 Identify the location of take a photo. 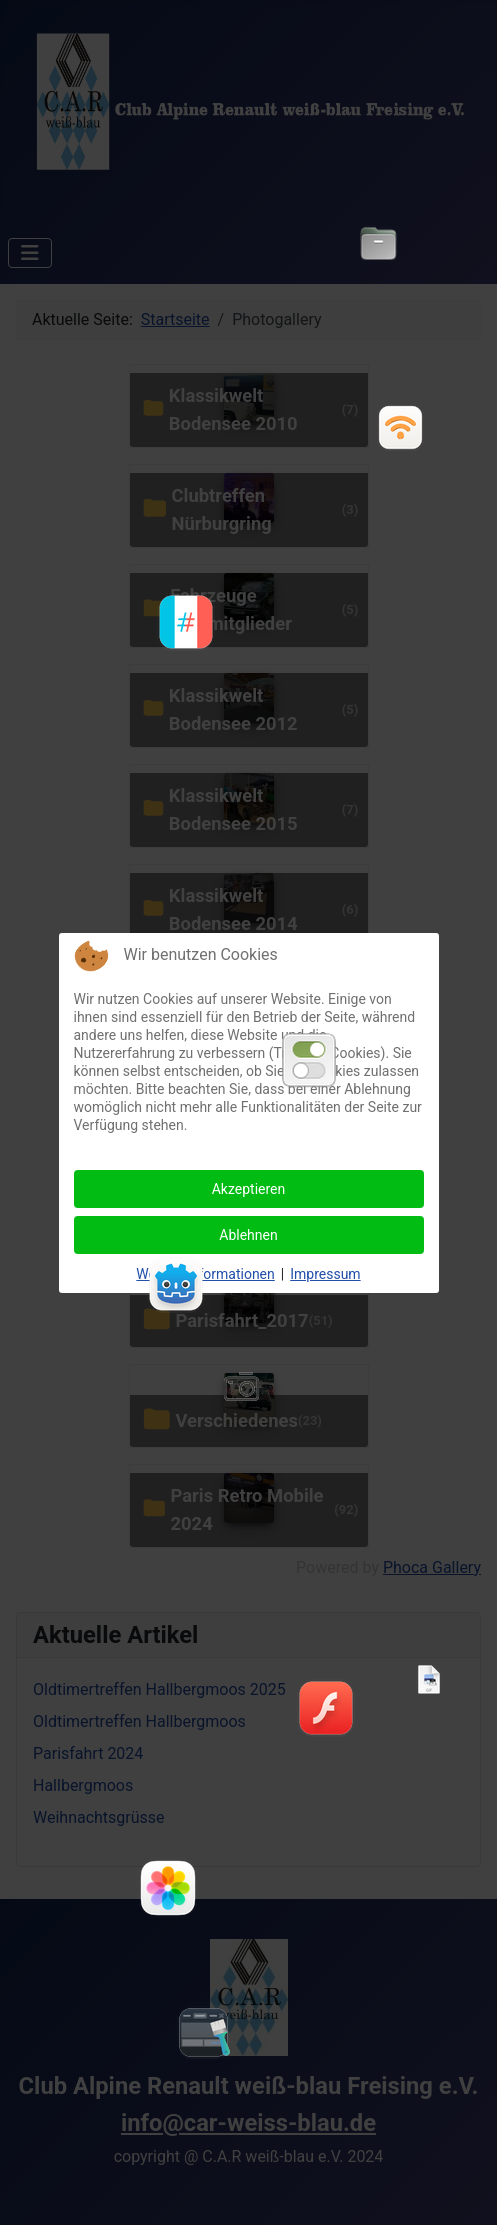
(241, 1385).